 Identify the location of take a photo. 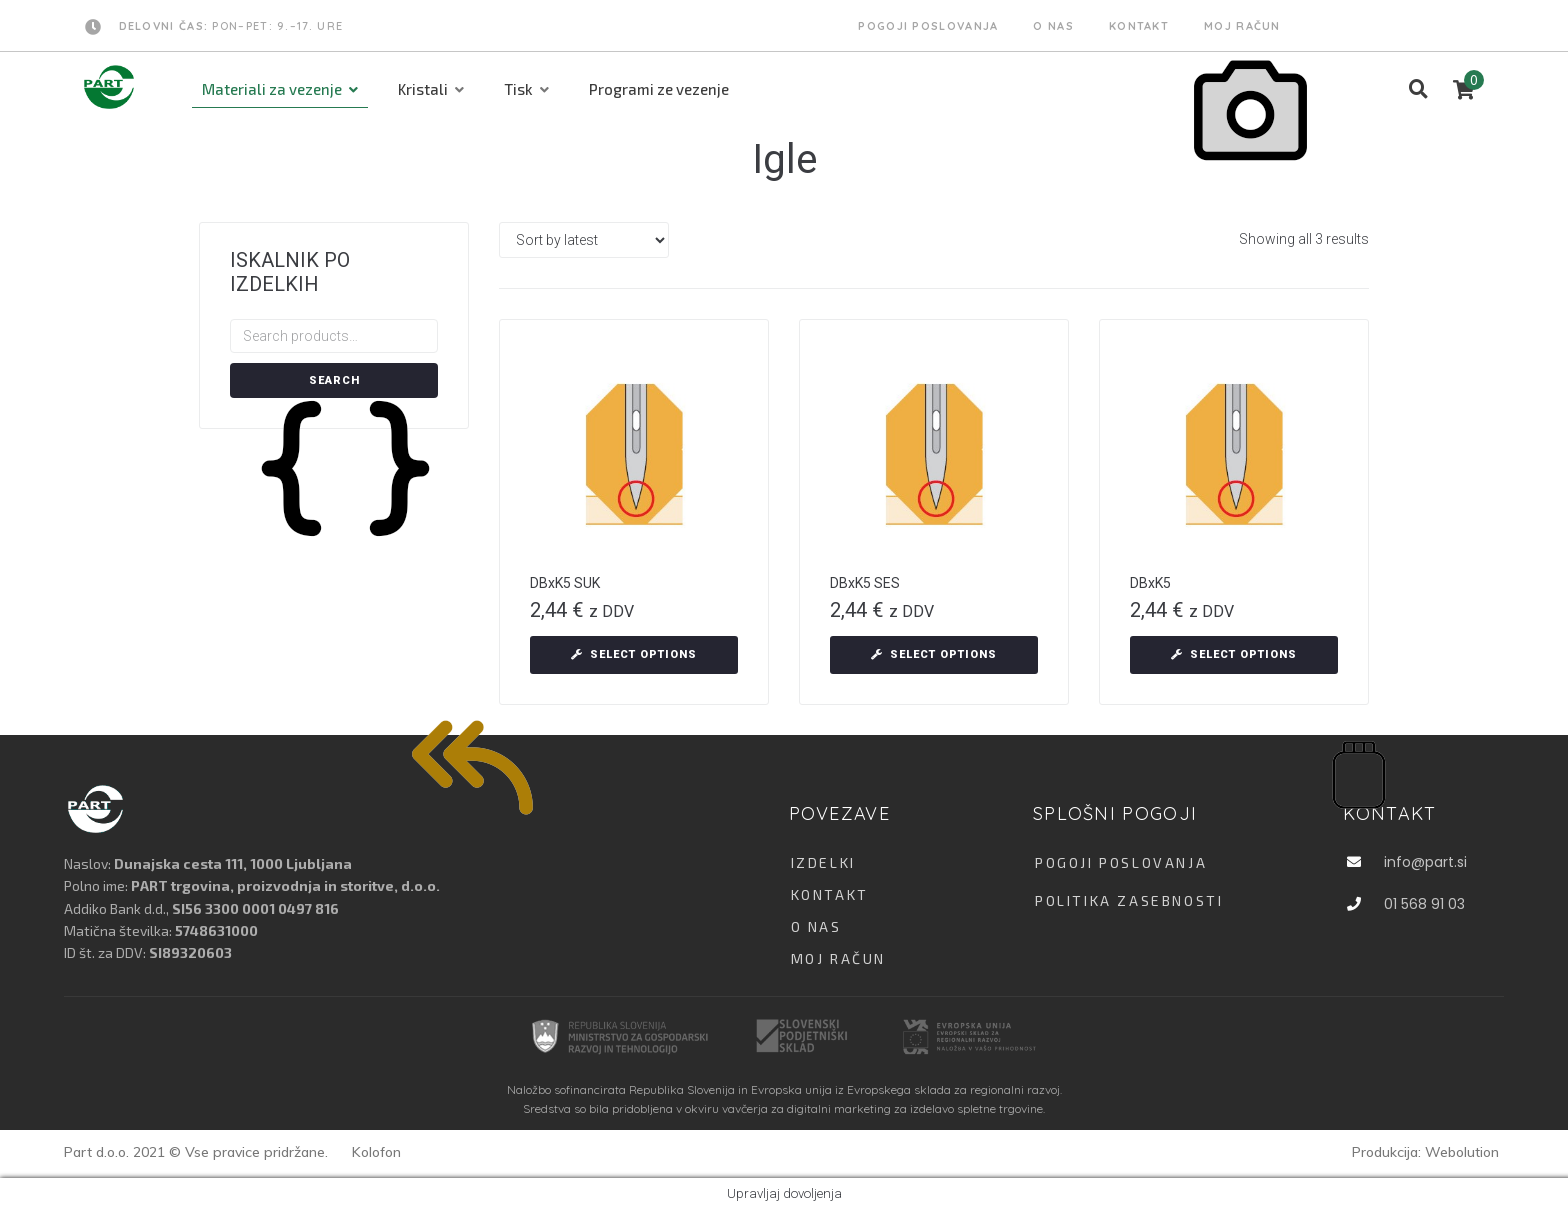
(1250, 112).